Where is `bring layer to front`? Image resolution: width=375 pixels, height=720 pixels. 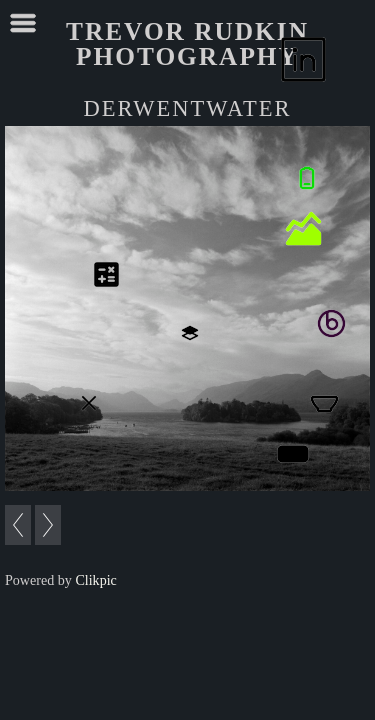
bring layer to front is located at coordinates (190, 333).